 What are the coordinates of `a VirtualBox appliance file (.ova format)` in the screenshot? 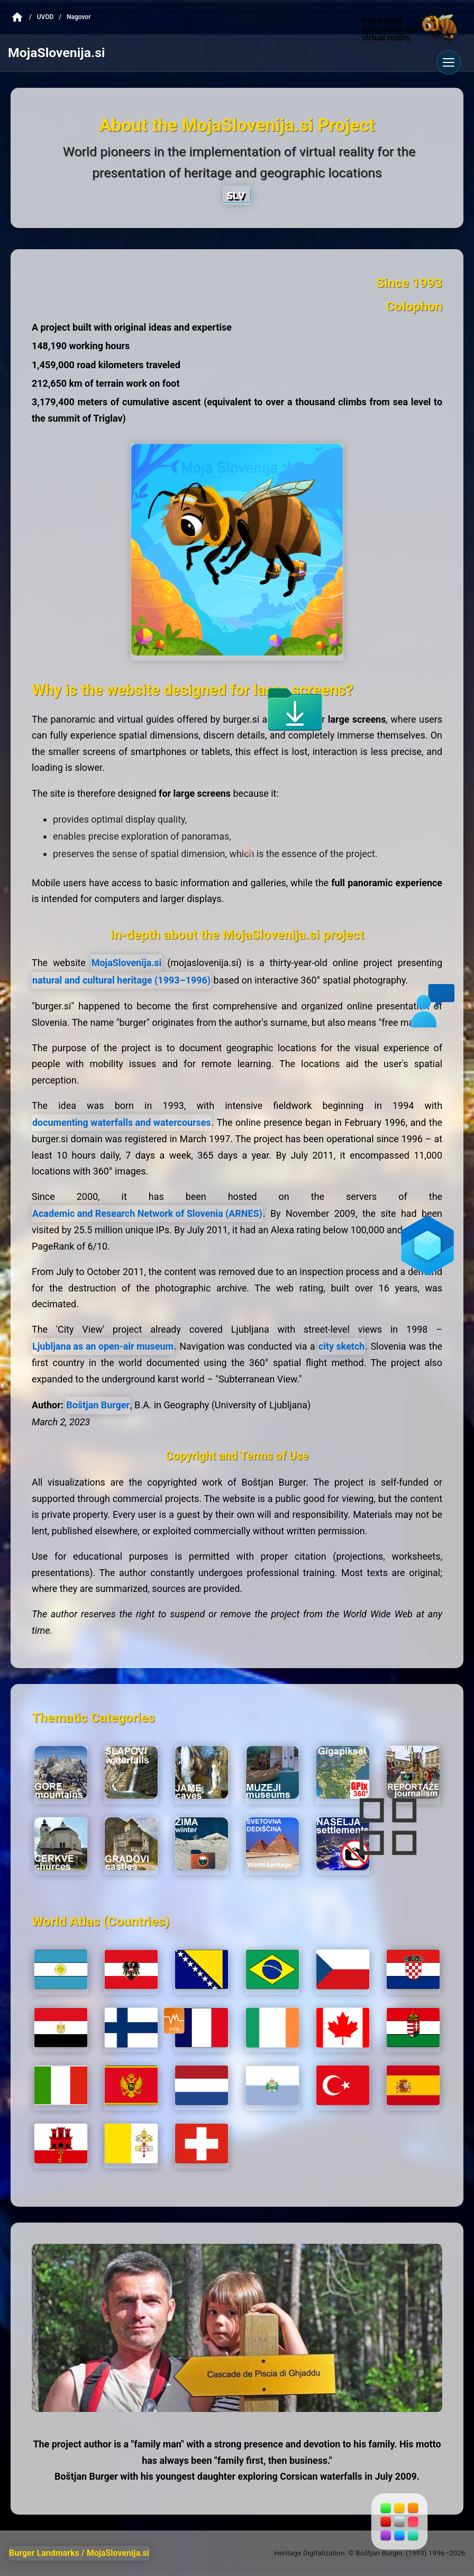 It's located at (174, 2020).